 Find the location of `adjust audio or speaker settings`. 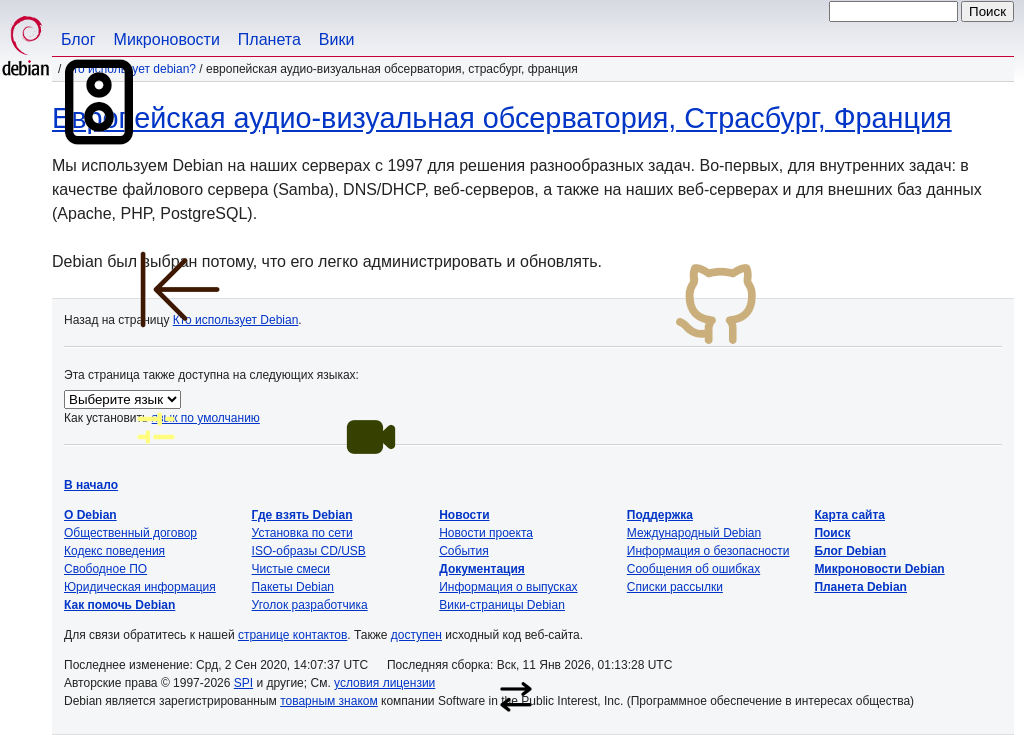

adjust audio or speaker settings is located at coordinates (99, 102).